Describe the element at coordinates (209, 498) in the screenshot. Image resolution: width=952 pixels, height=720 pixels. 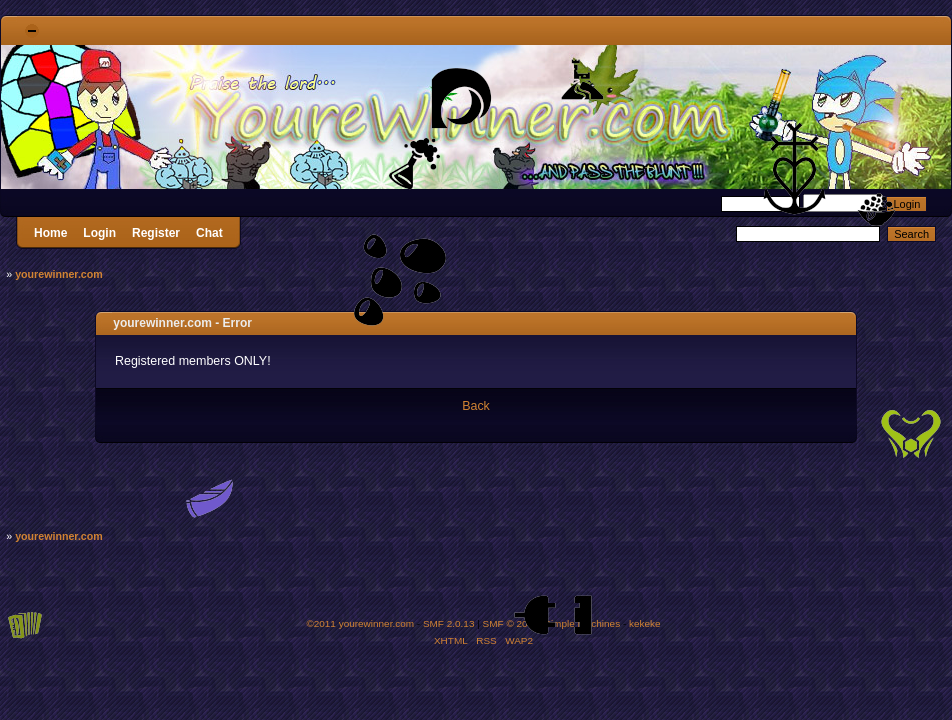
I see `access canoe or kayak rental options` at that location.